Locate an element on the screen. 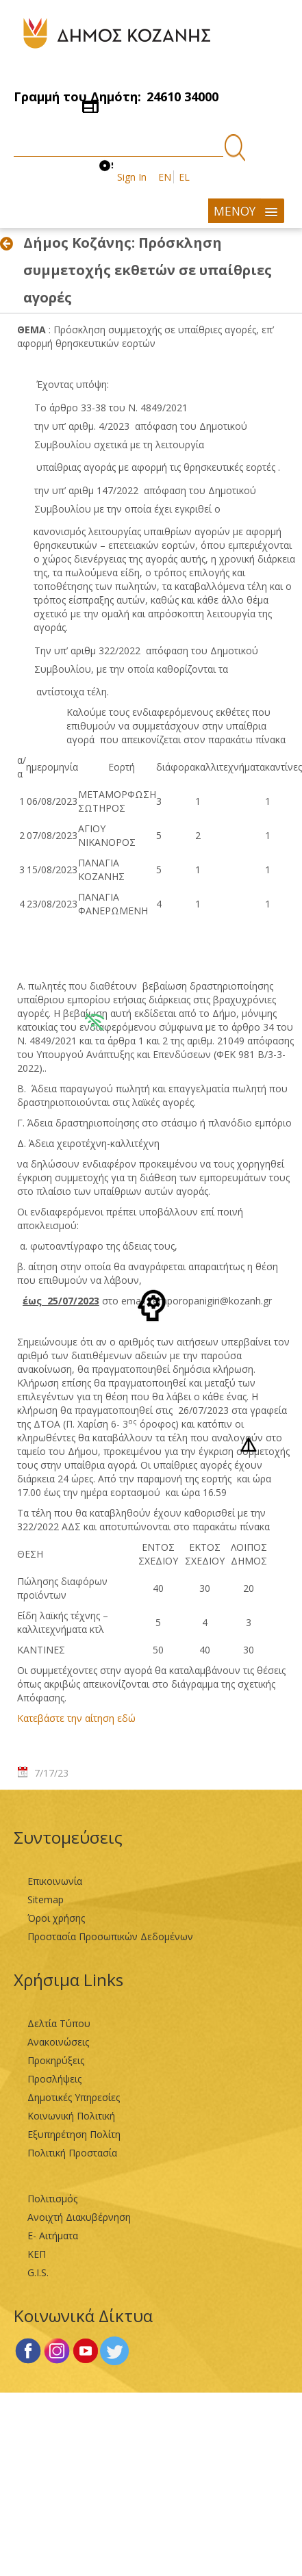  open web browser is located at coordinates (90, 107).